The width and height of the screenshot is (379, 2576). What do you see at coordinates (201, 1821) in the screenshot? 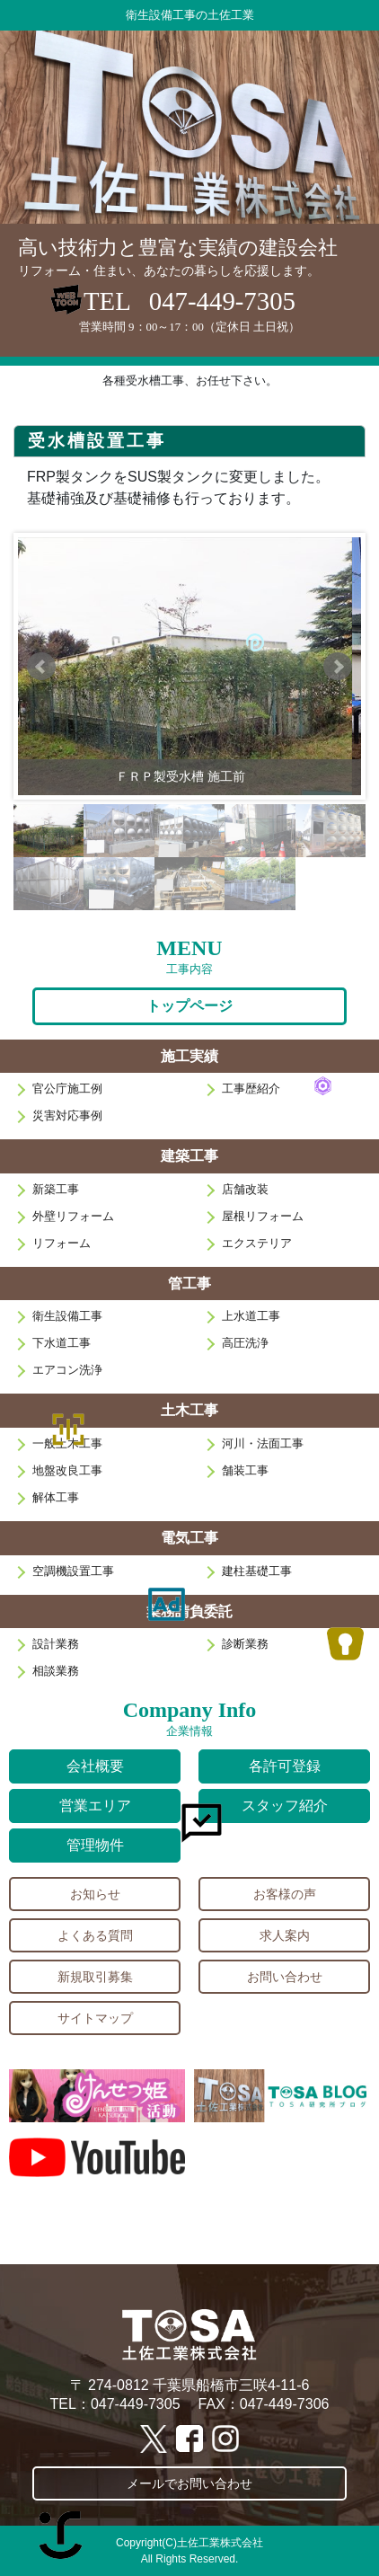
I see `message sent successfully` at bounding box center [201, 1821].